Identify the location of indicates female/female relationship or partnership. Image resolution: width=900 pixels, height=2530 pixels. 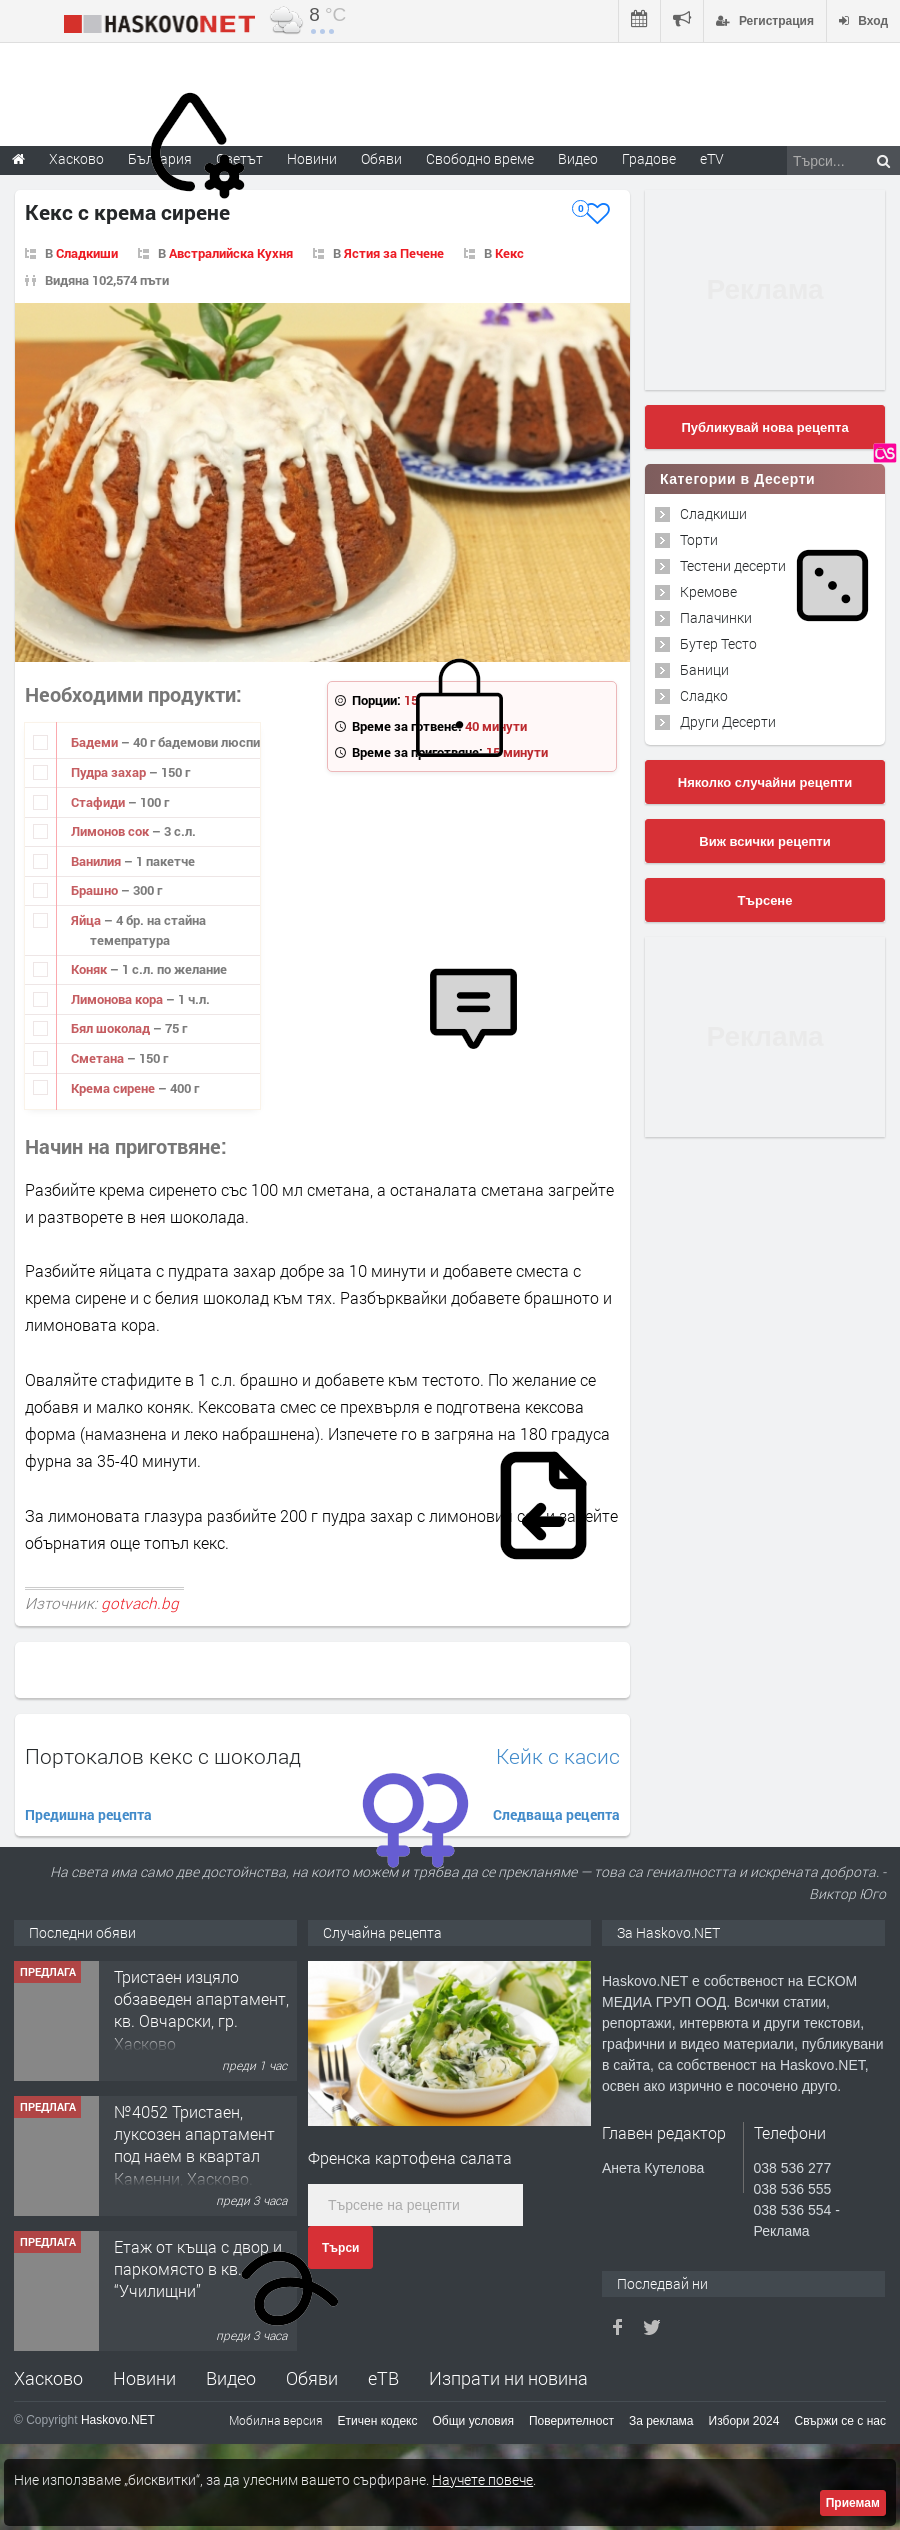
(415, 1817).